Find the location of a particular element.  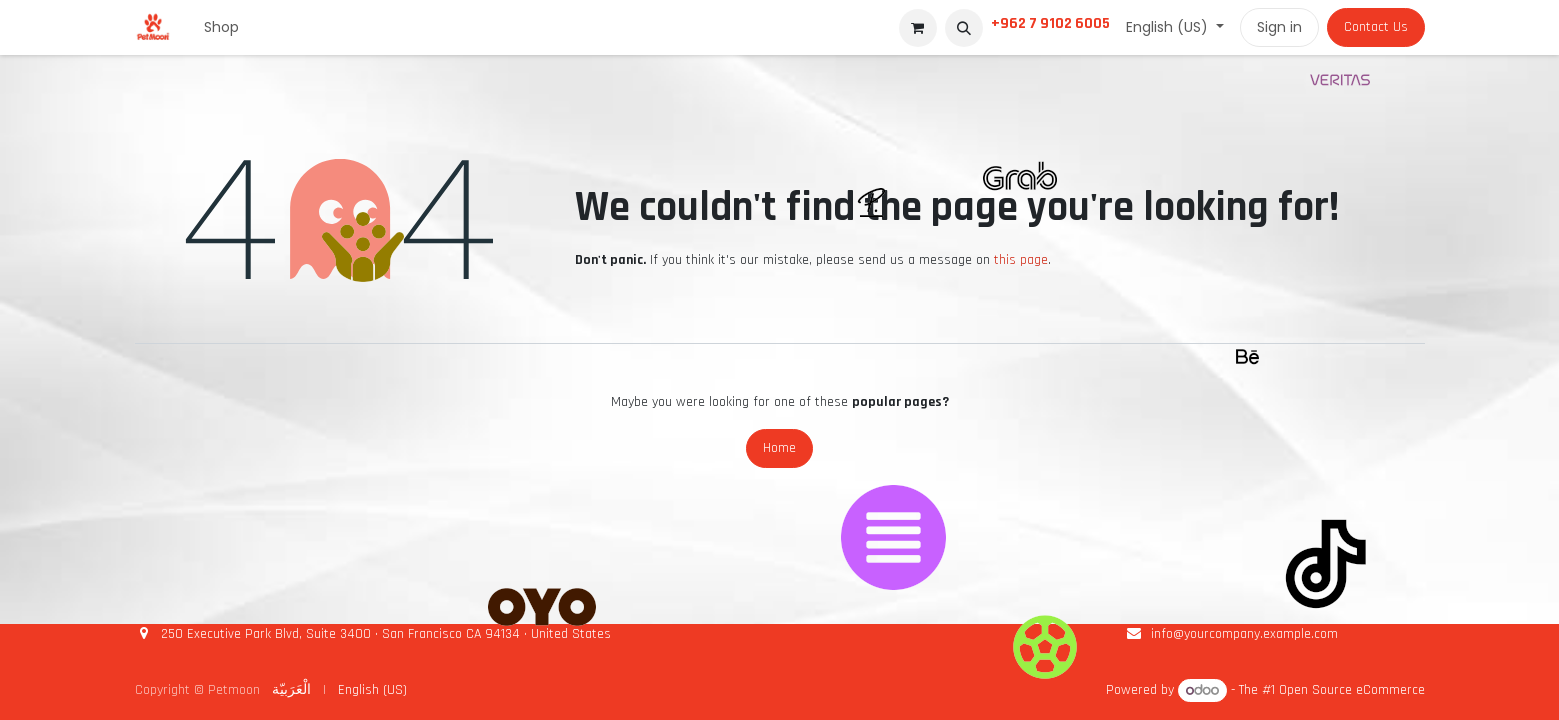

visit behance profile or portfolio is located at coordinates (1247, 356).